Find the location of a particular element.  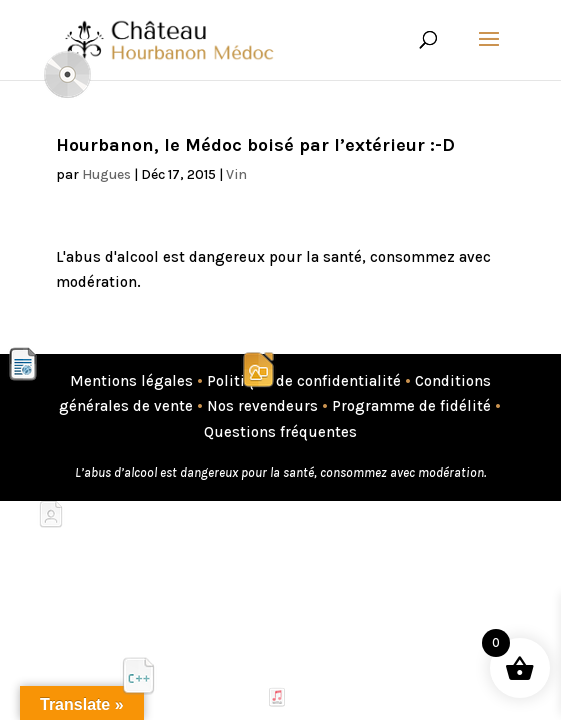

indicates a DVD+R disc drive or media is located at coordinates (67, 74).